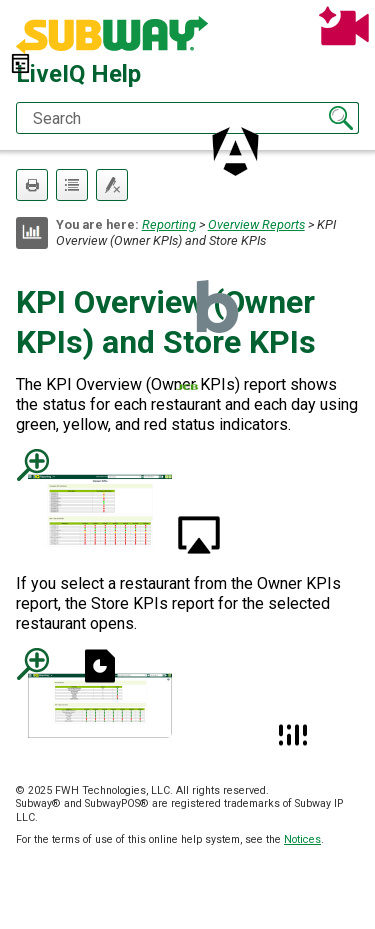  Describe the element at coordinates (345, 28) in the screenshot. I see `enable AI-powered video features` at that location.